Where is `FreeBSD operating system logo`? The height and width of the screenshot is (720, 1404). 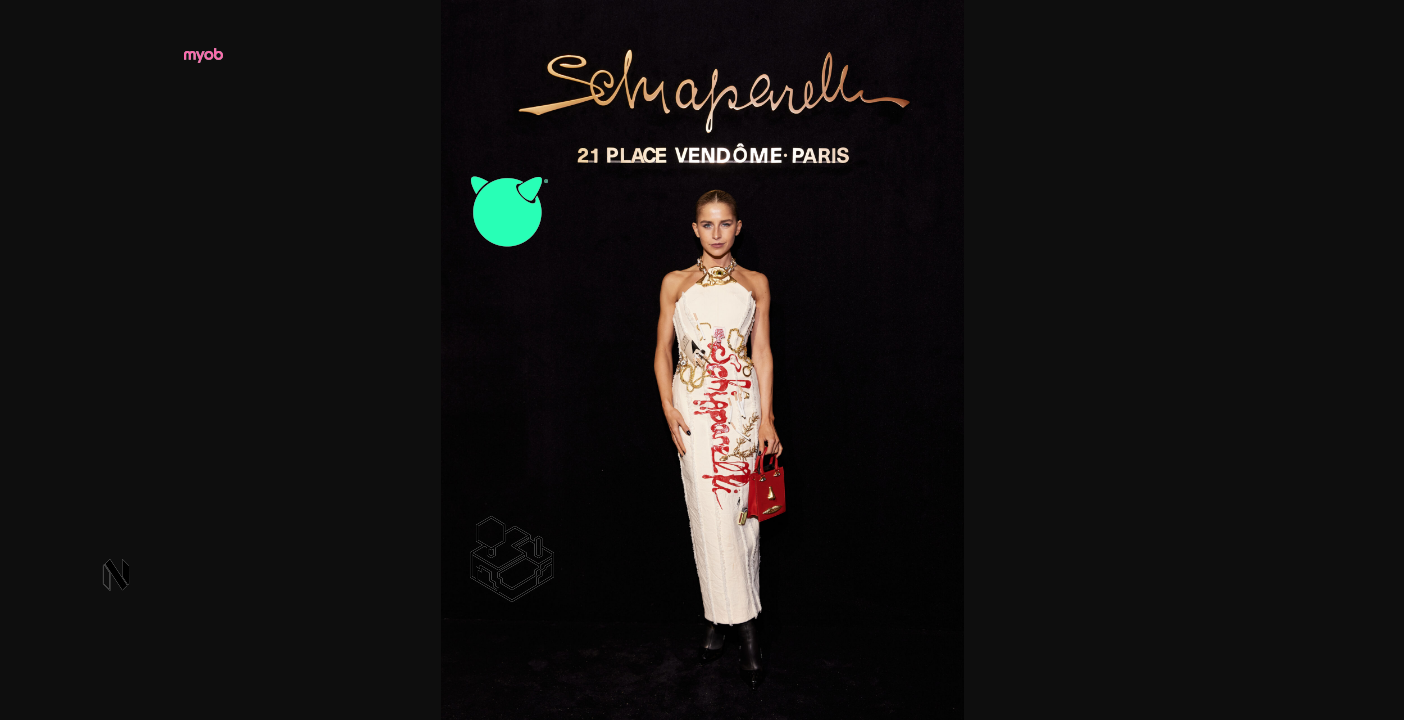 FreeBSD operating system logo is located at coordinates (509, 211).